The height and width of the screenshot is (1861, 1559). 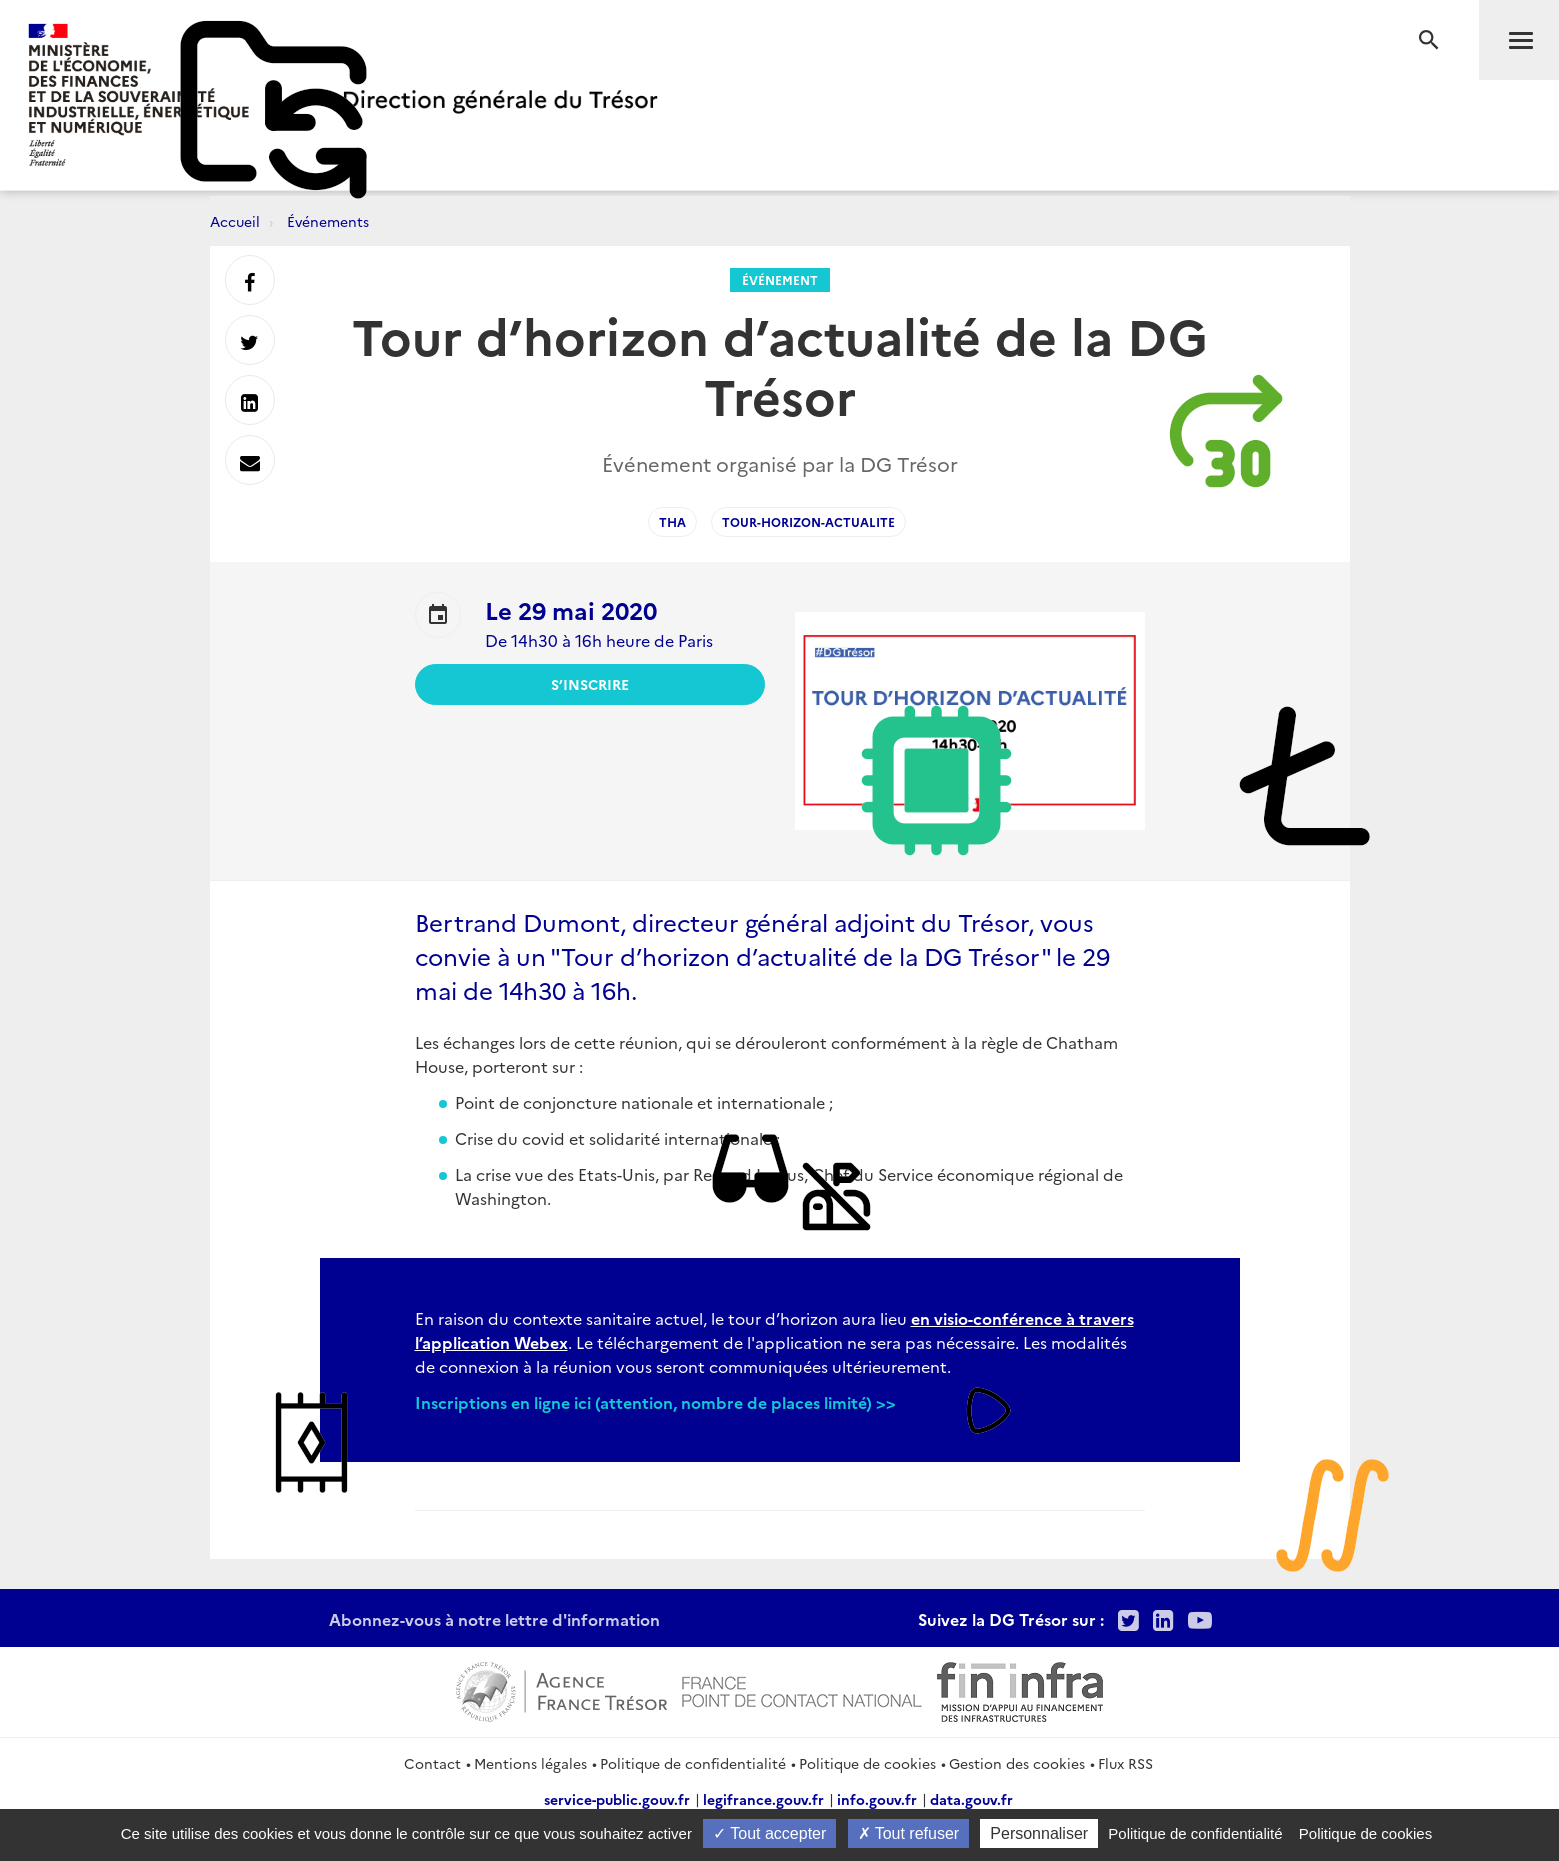 What do you see at coordinates (750, 1168) in the screenshot?
I see `enable reading mode` at bounding box center [750, 1168].